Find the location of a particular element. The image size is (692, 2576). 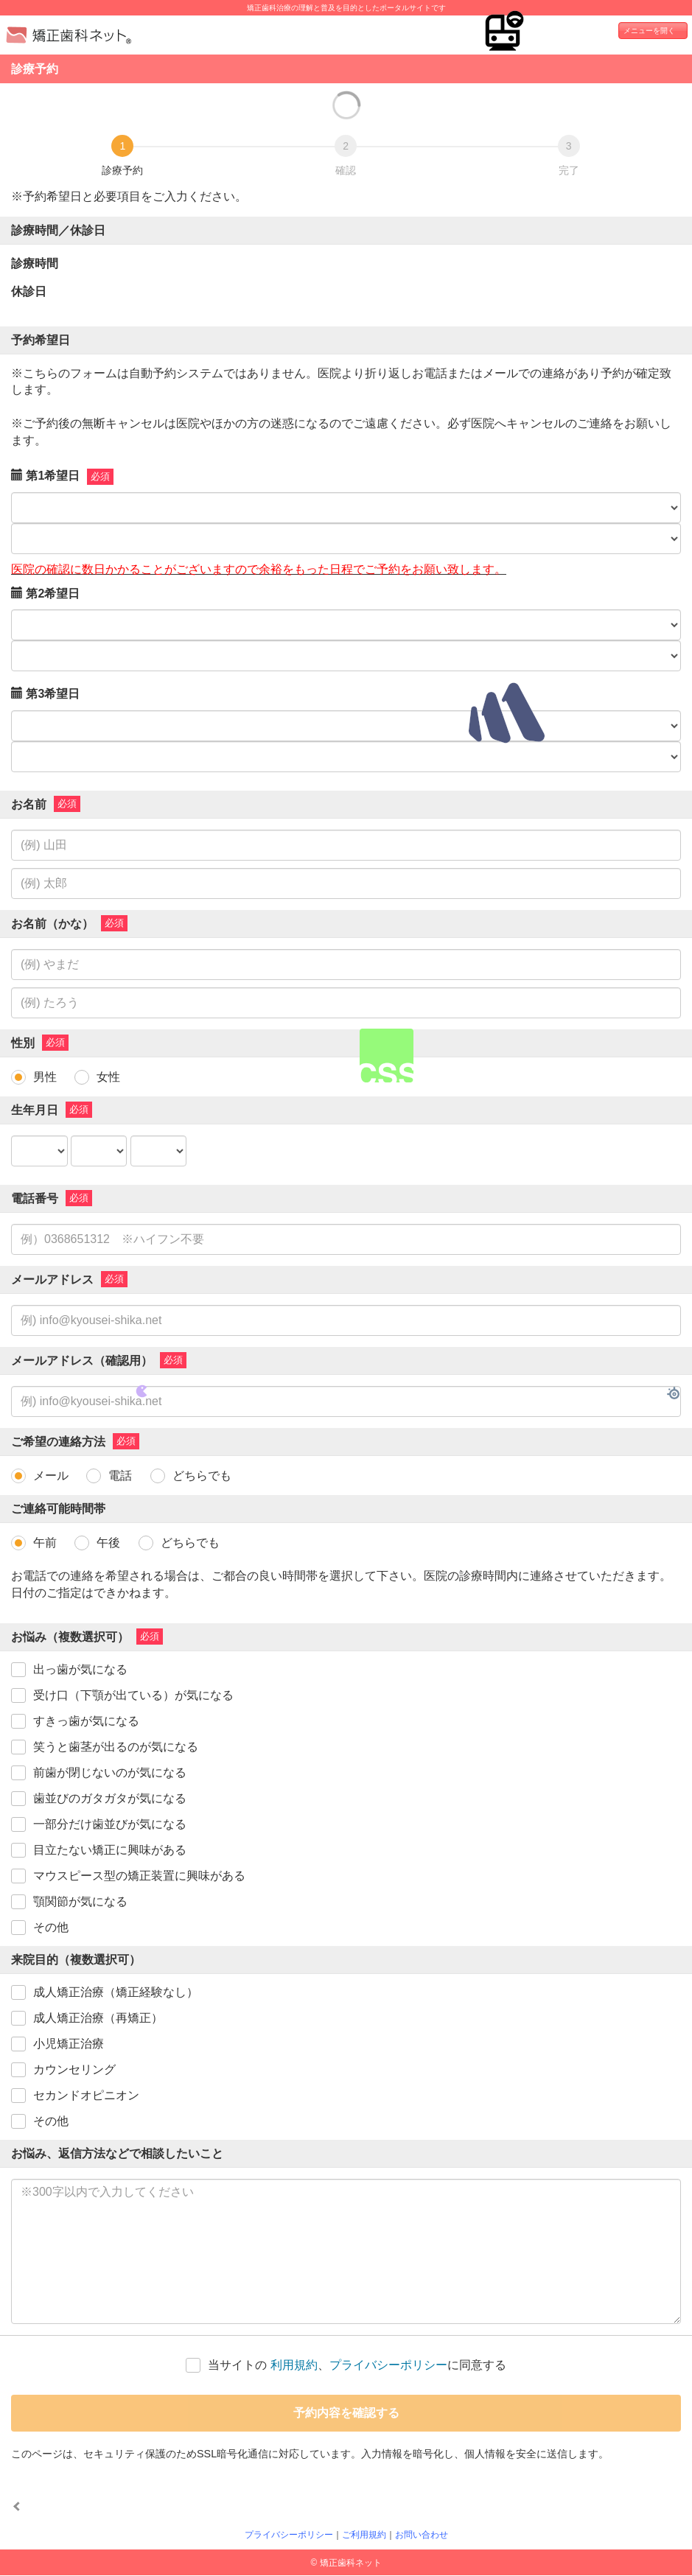

visit the SteelSeries website or store is located at coordinates (673, 1393).